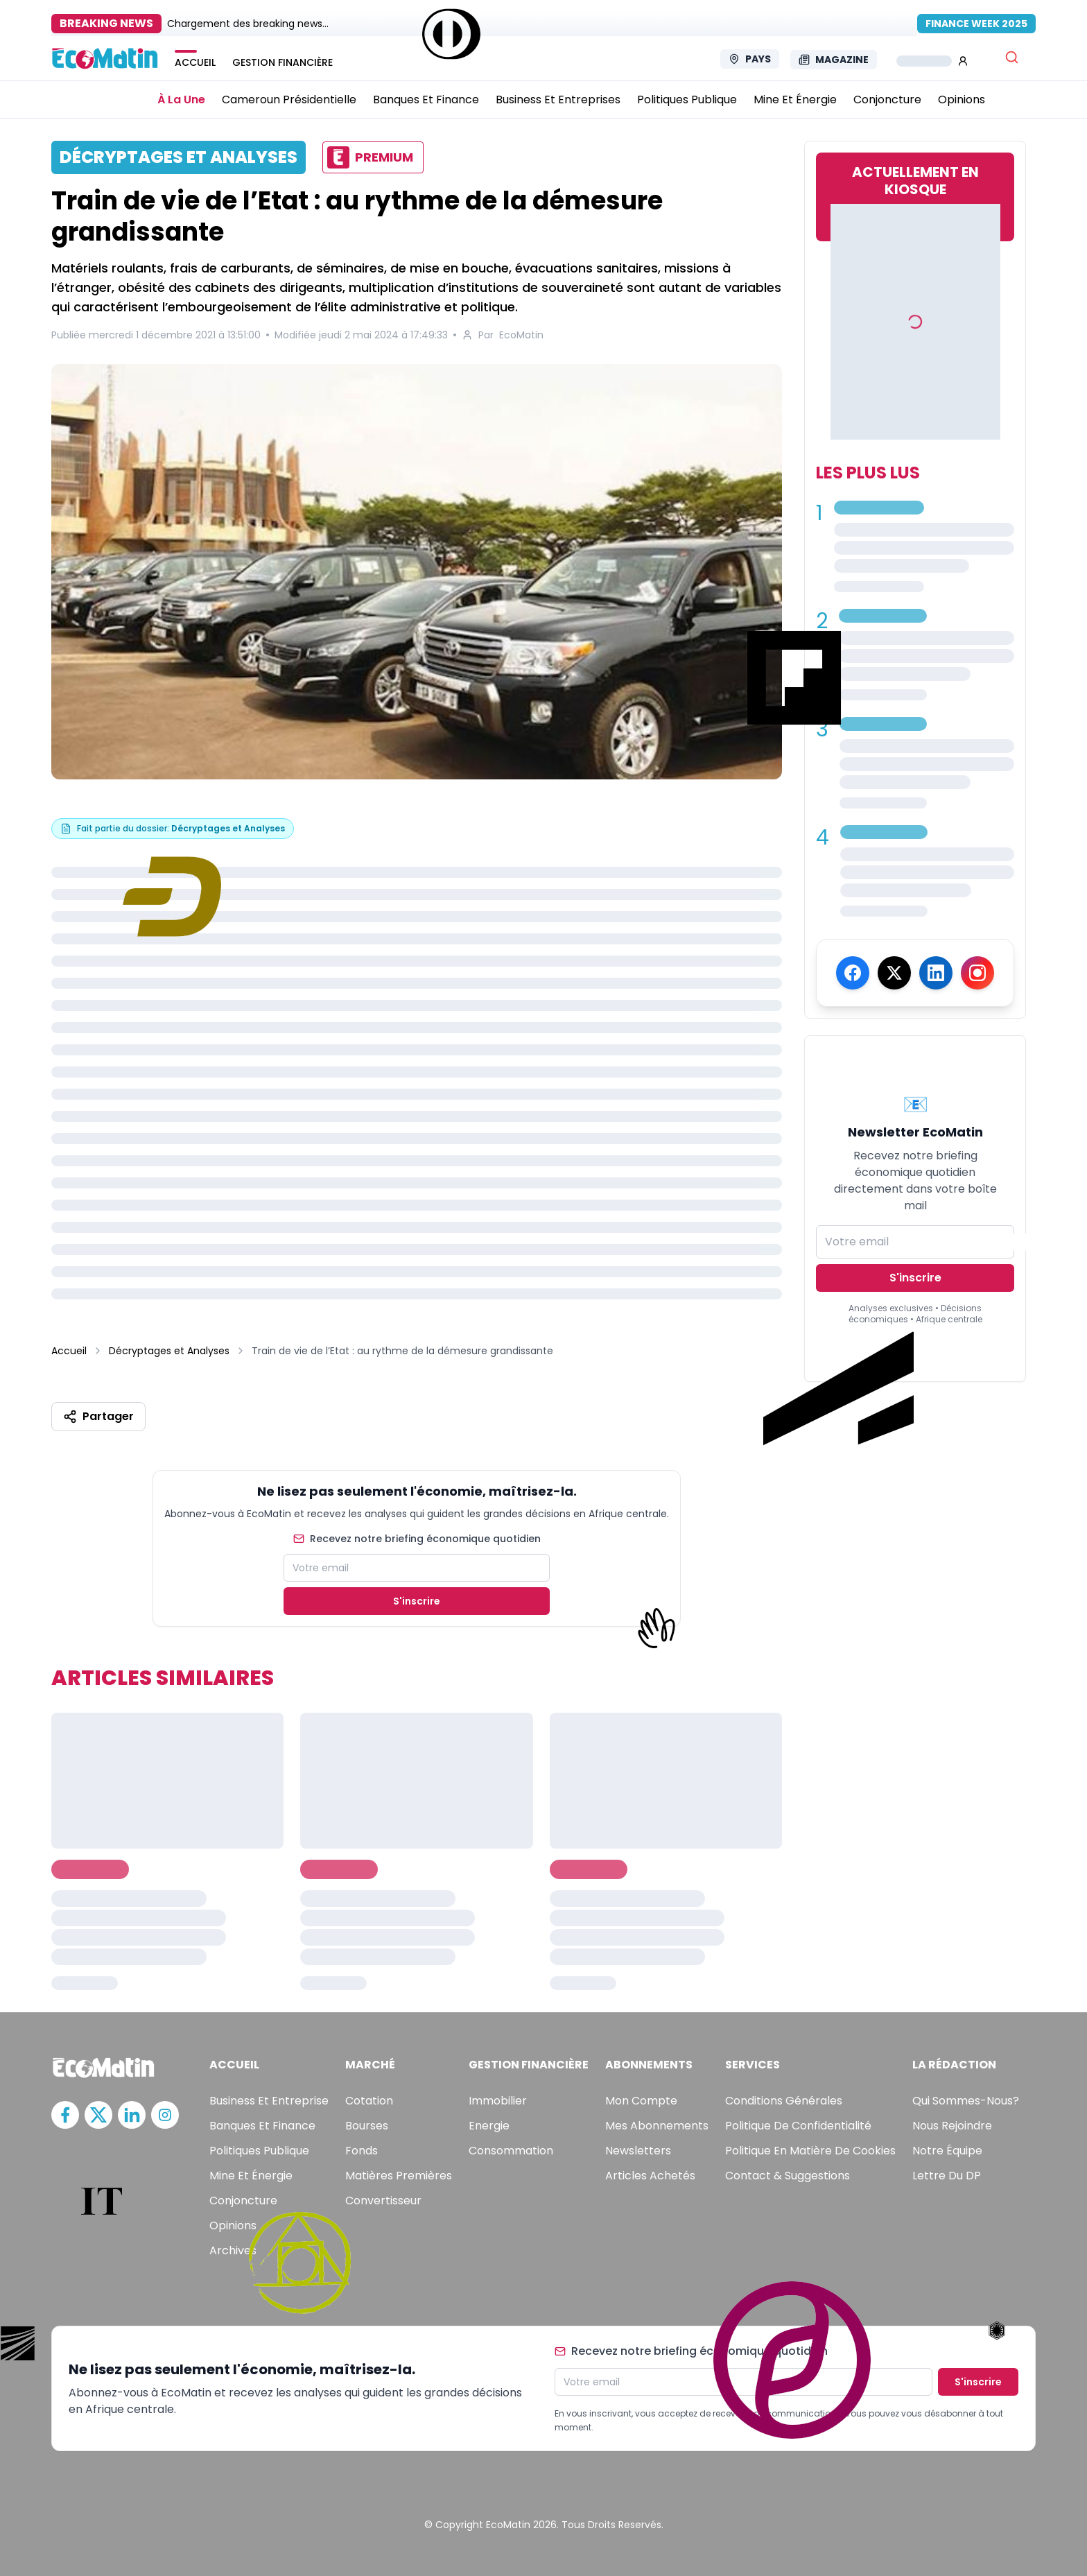 The image size is (1087, 2576). What do you see at coordinates (451, 34) in the screenshot?
I see `pay with Diners Club credit card` at bounding box center [451, 34].